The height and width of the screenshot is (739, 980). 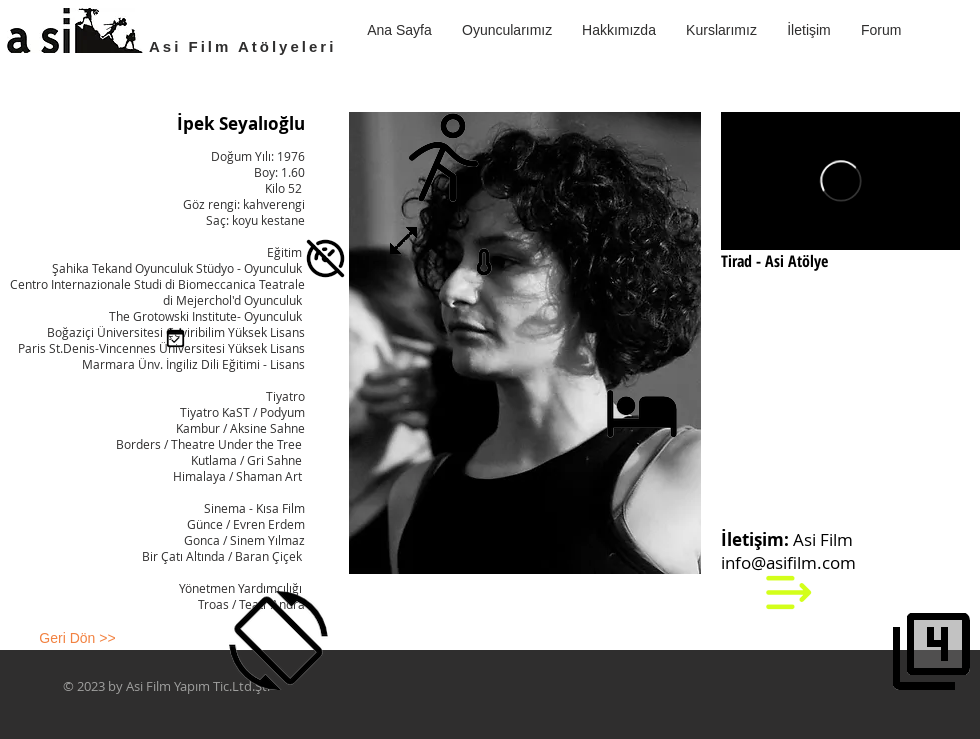 What do you see at coordinates (325, 258) in the screenshot?
I see `performance monitoring disabled` at bounding box center [325, 258].